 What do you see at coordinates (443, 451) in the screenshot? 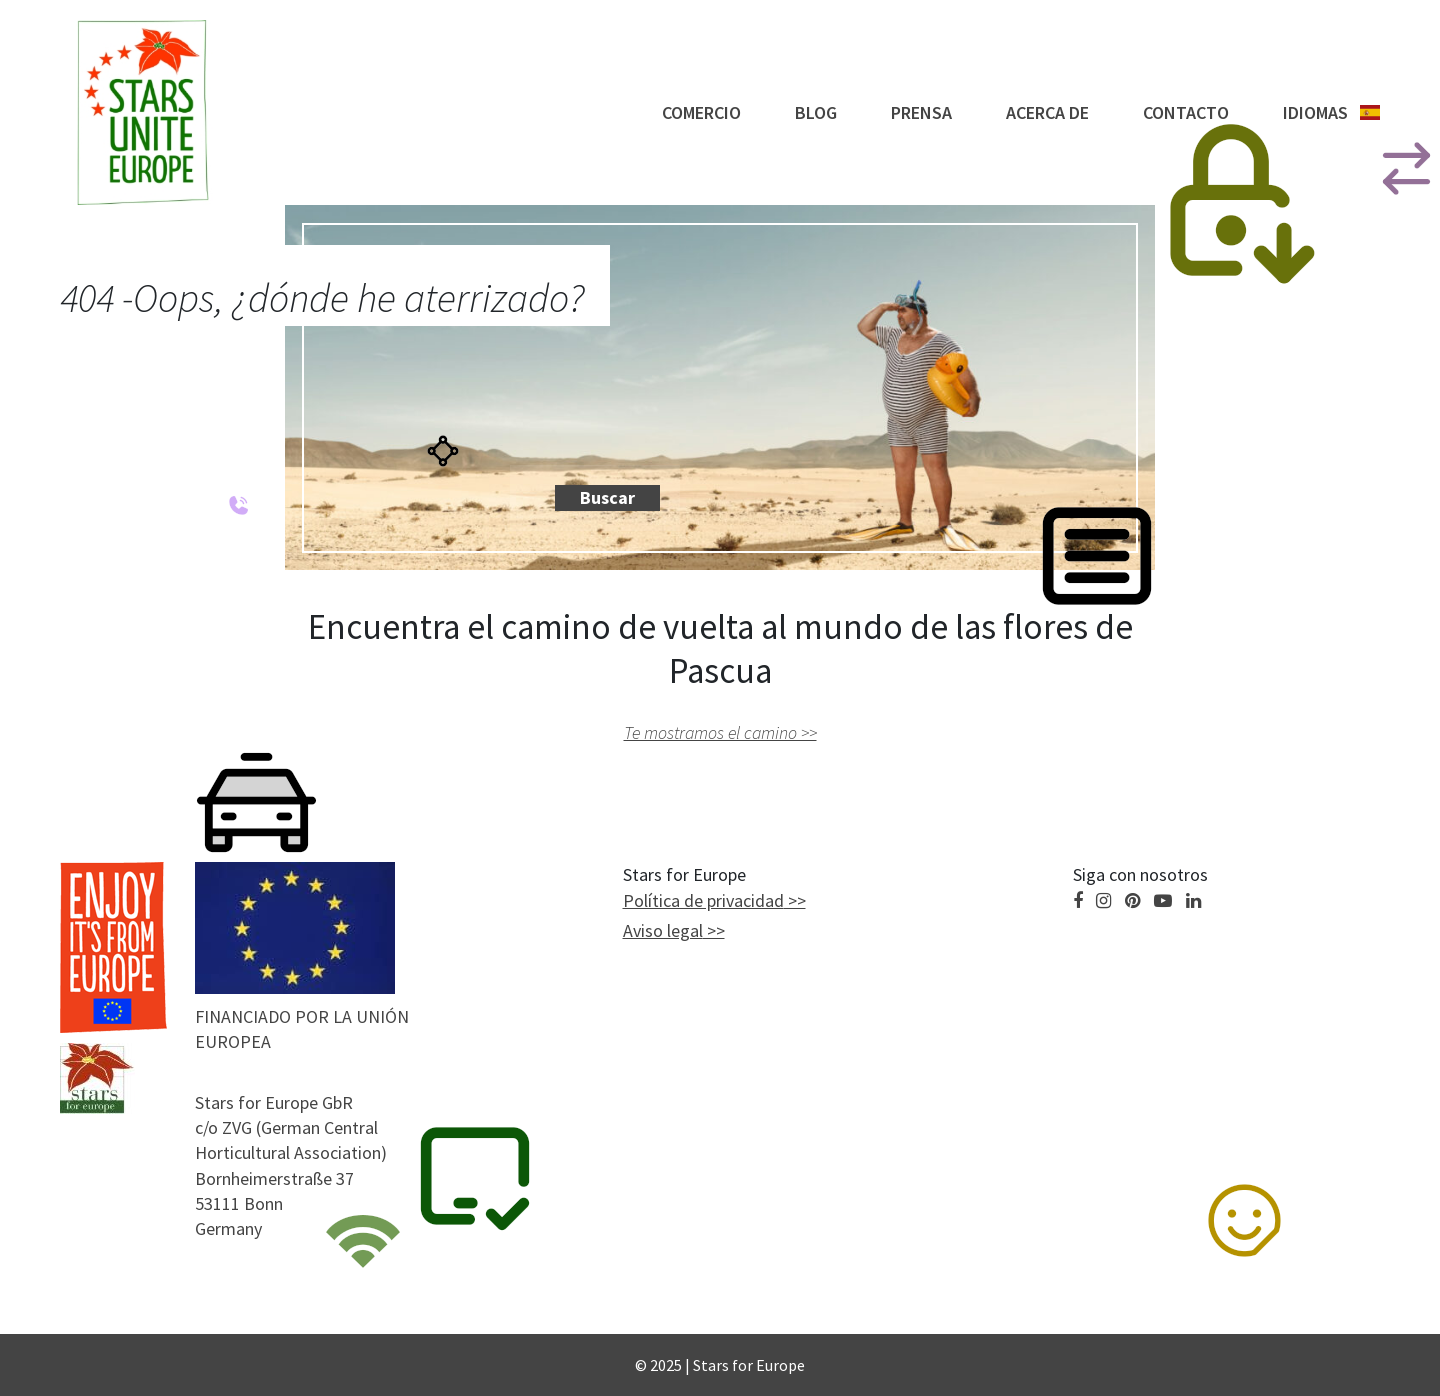
I see `view ring network topology` at bounding box center [443, 451].